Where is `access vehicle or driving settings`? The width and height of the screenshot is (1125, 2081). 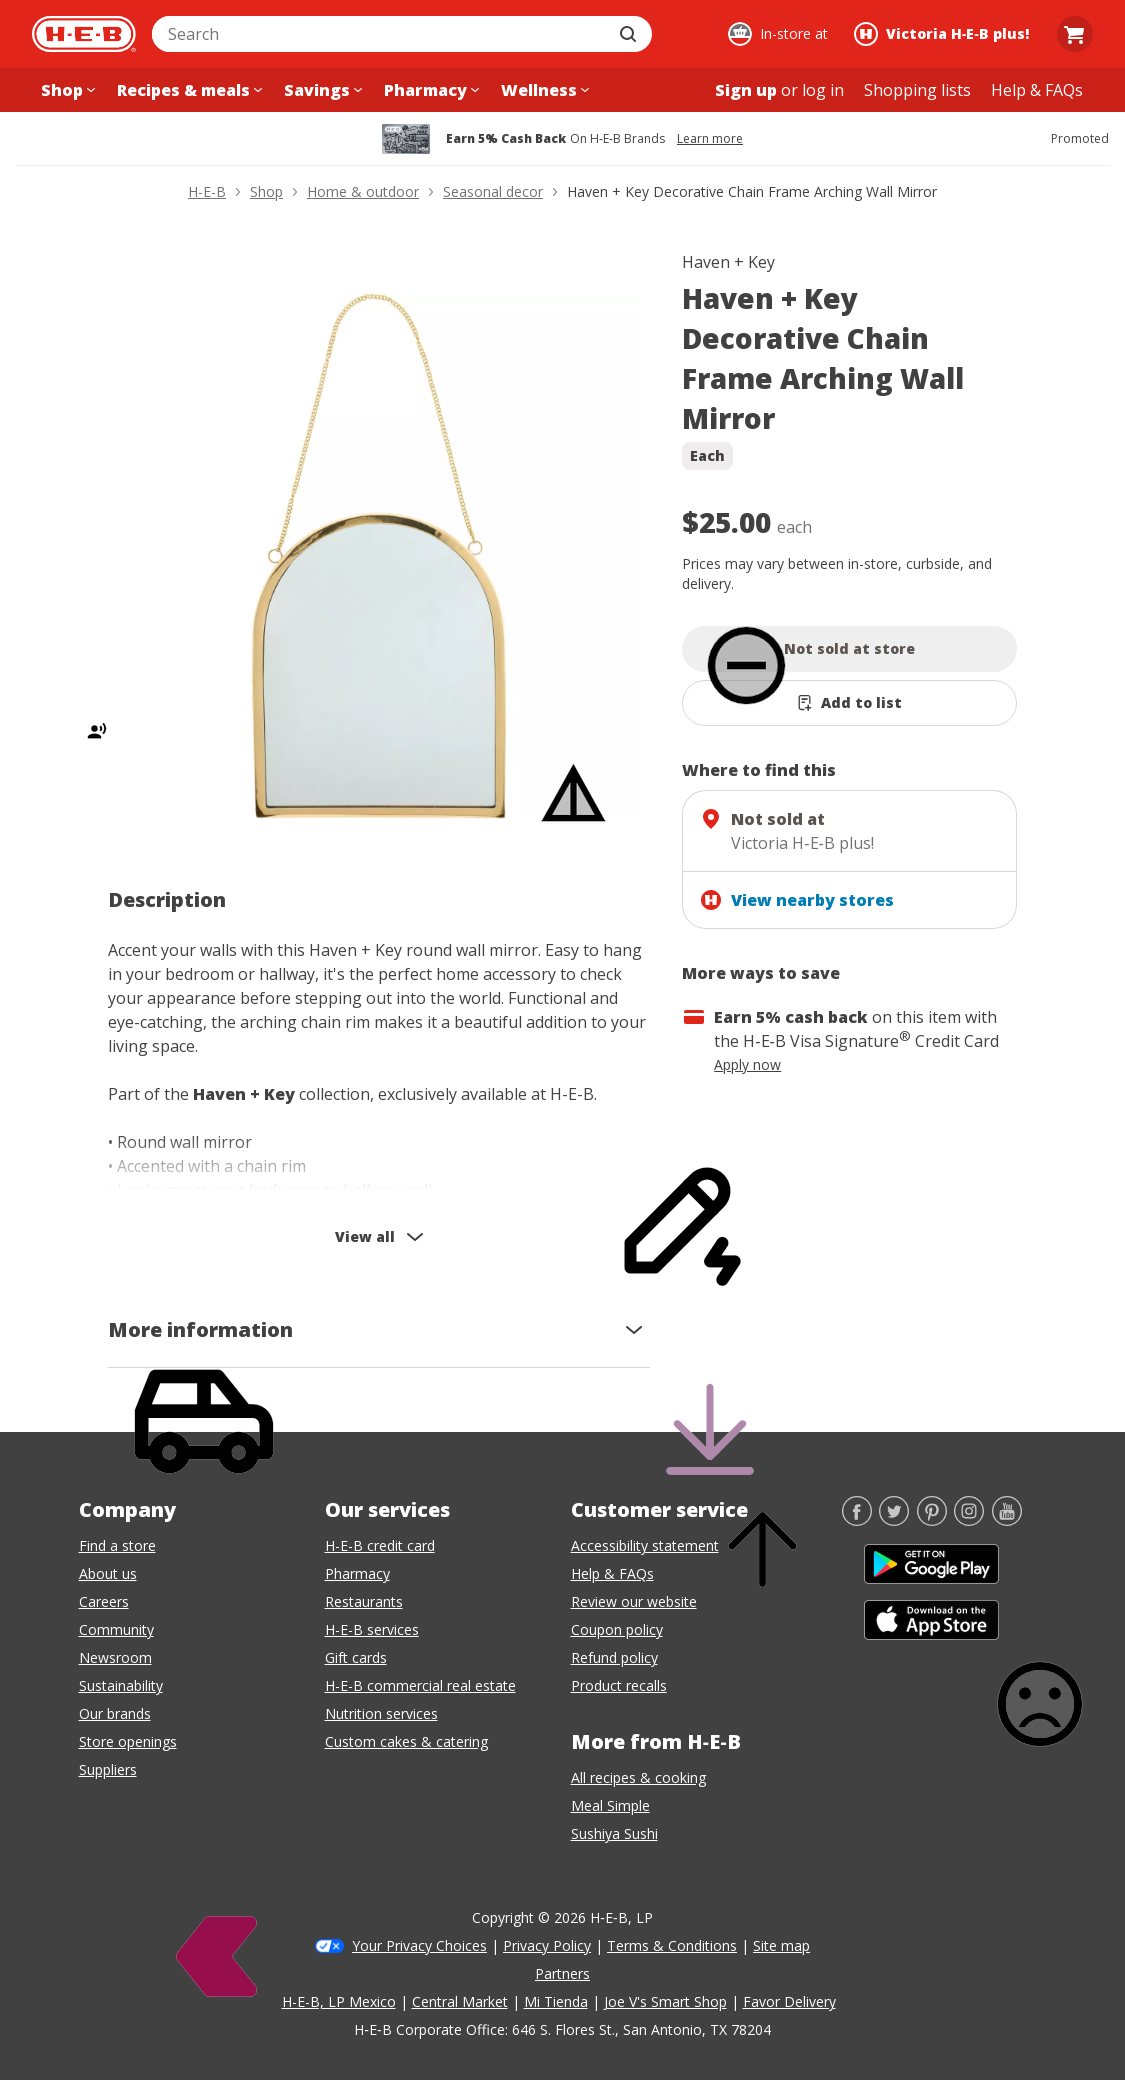
access vehicle or driving settings is located at coordinates (204, 1418).